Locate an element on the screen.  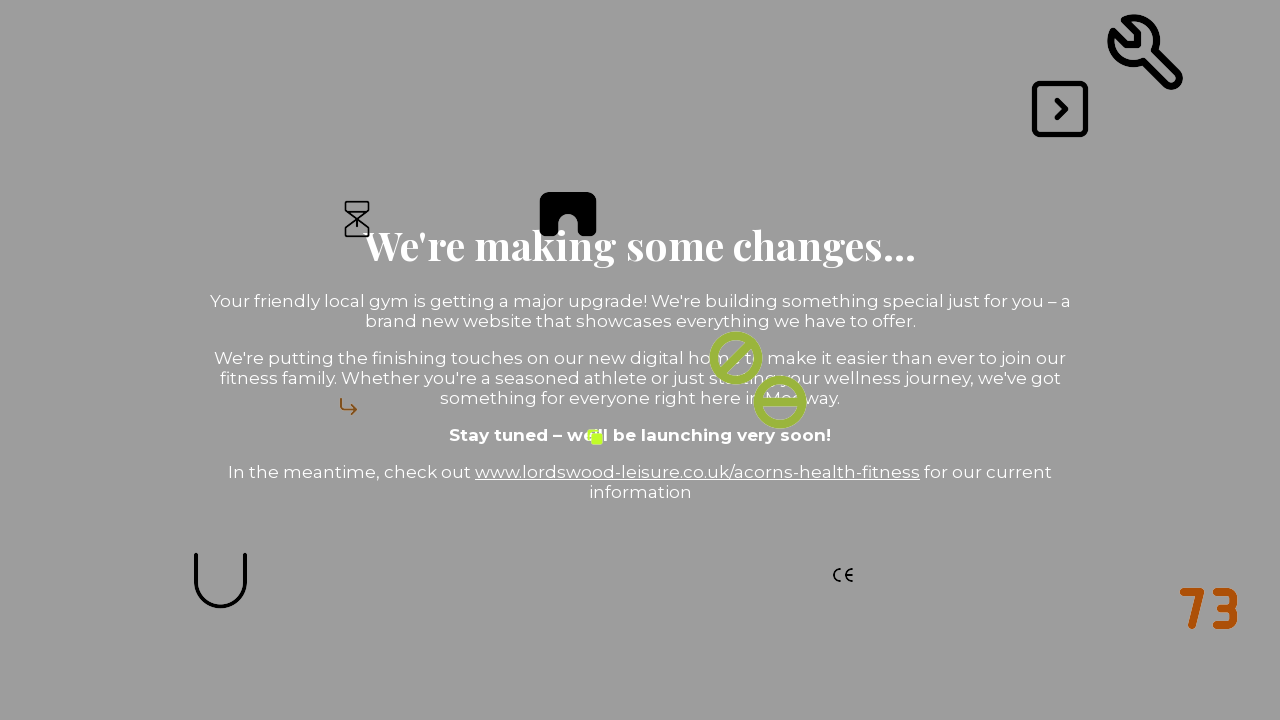
indicates CE marking / European conformity certification is located at coordinates (843, 575).